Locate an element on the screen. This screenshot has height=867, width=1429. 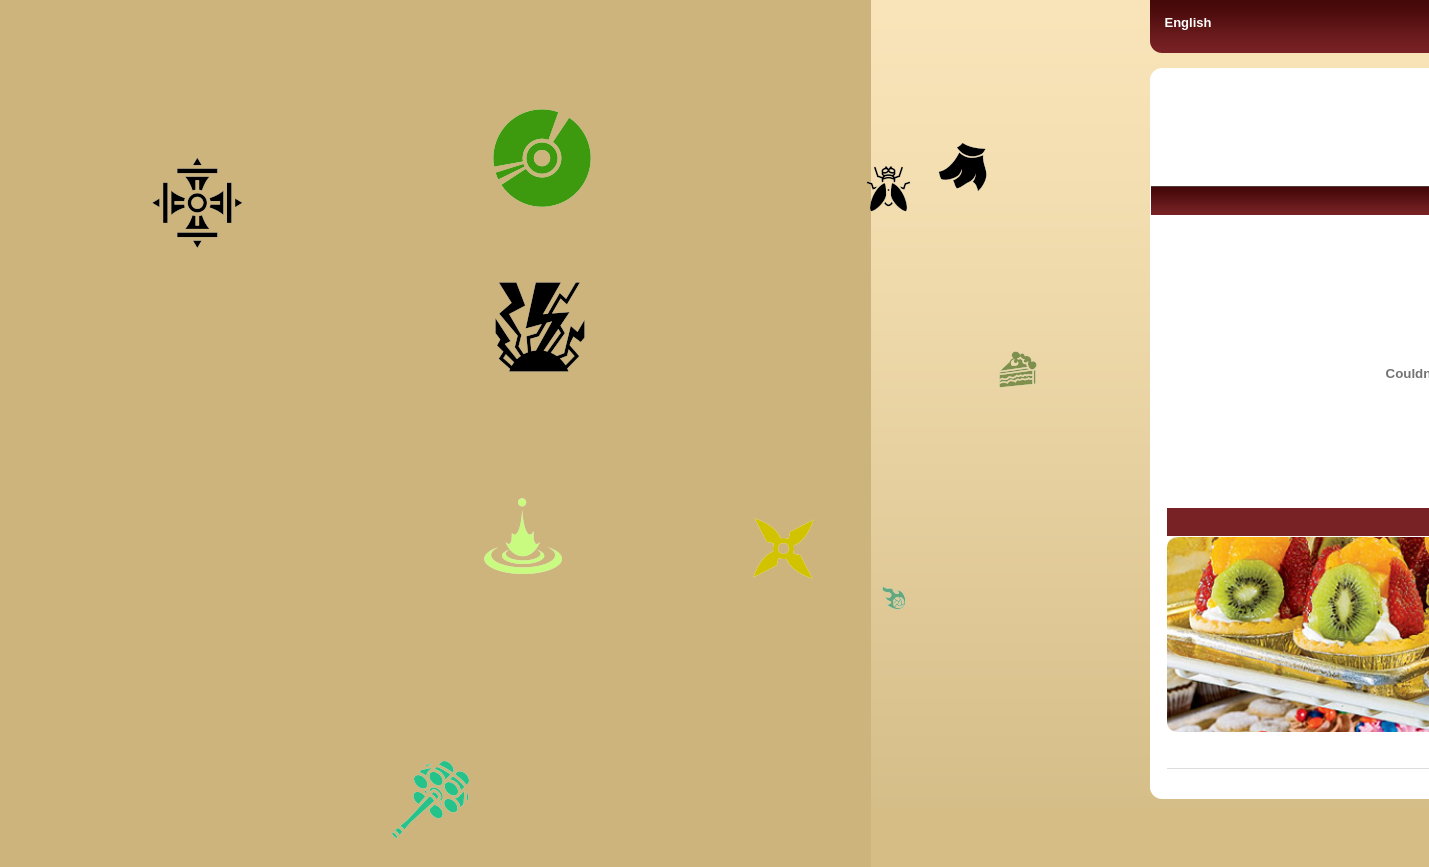
fire-type attack or ability in a game is located at coordinates (893, 597).